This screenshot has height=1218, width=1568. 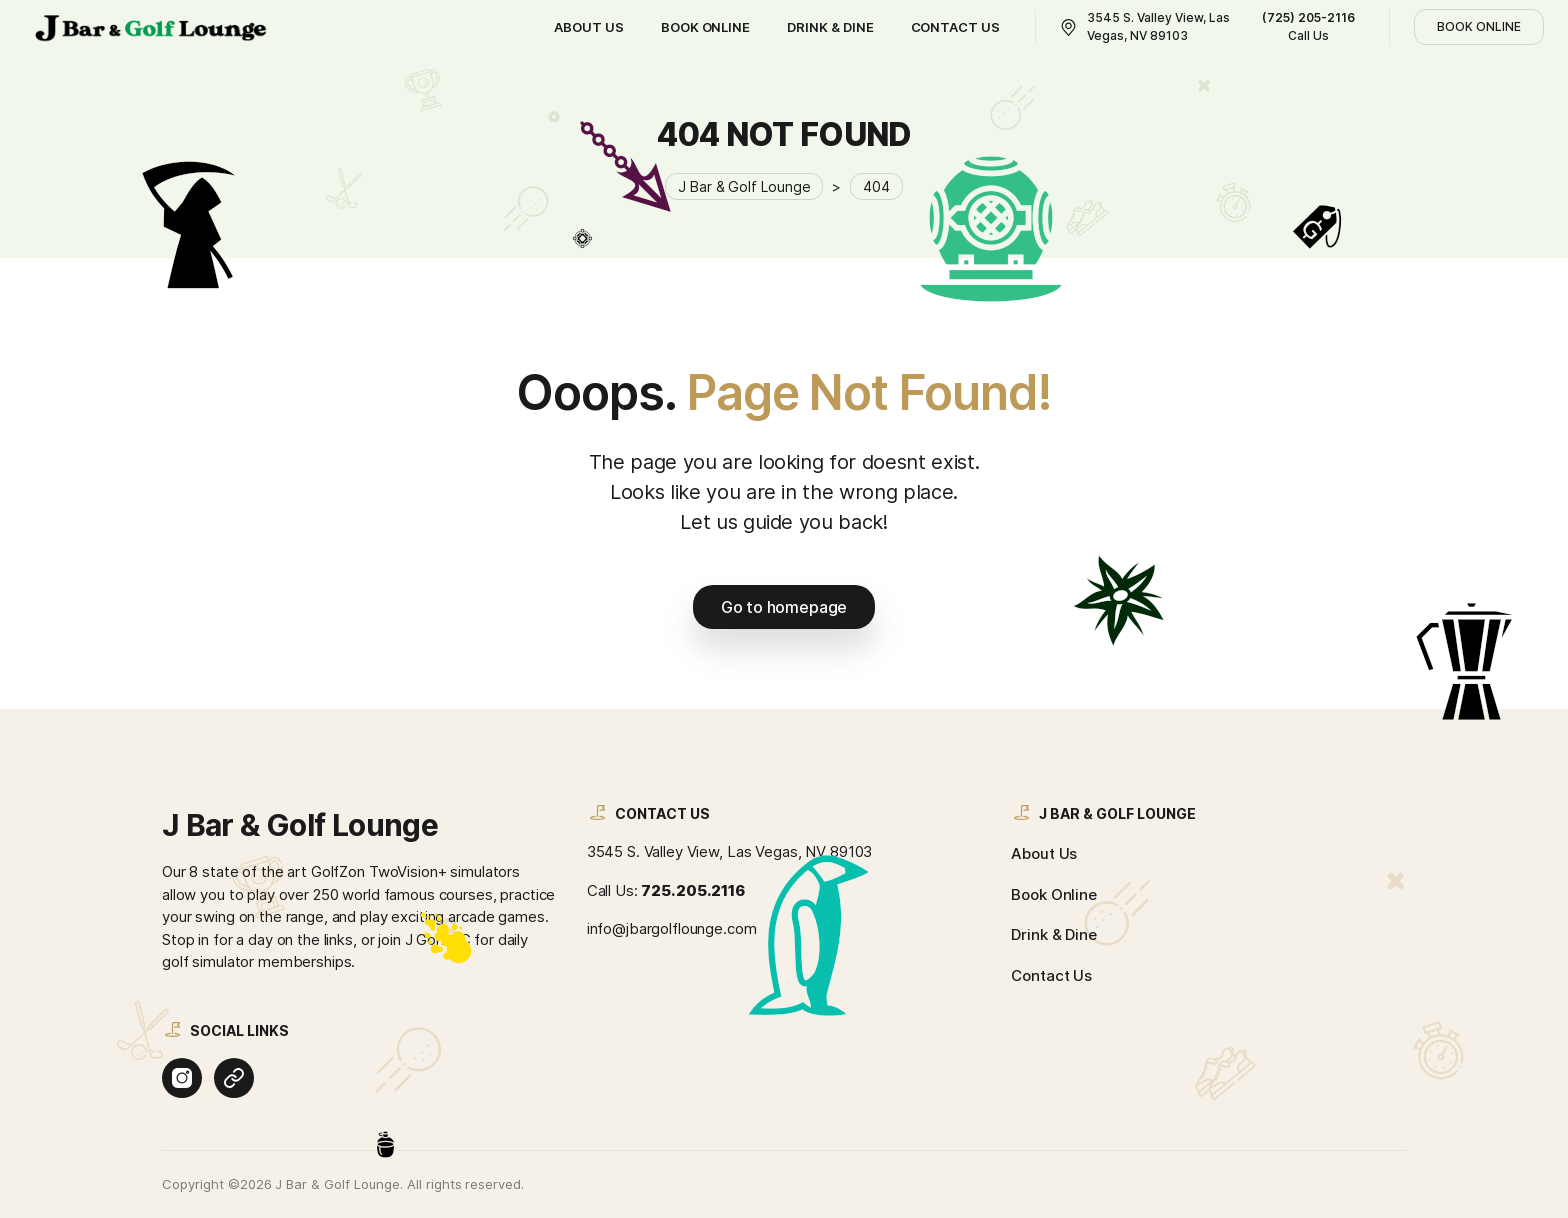 What do you see at coordinates (808, 935) in the screenshot?
I see `penguin character or mascot icon` at bounding box center [808, 935].